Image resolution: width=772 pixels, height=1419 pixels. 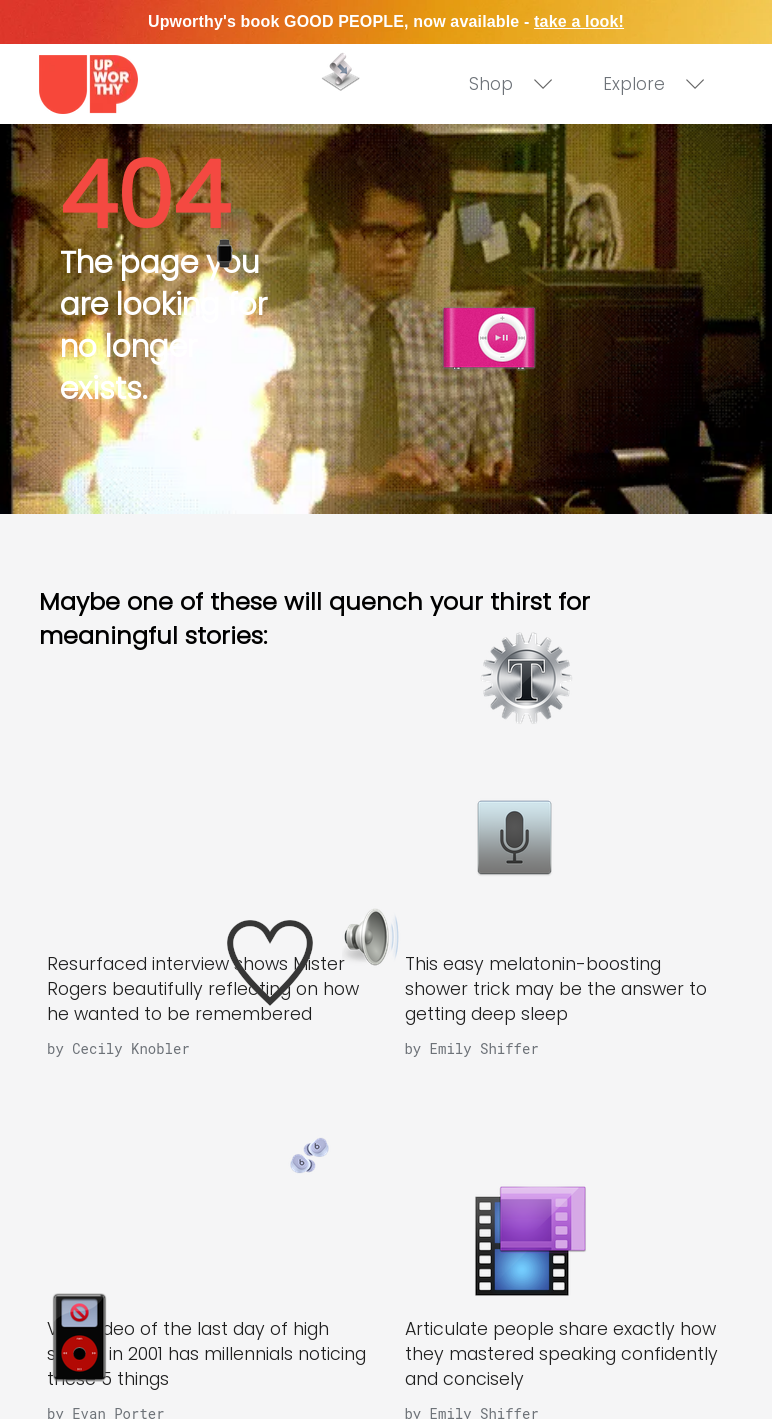 I want to click on indicates medium volume level, so click(x=373, y=937).